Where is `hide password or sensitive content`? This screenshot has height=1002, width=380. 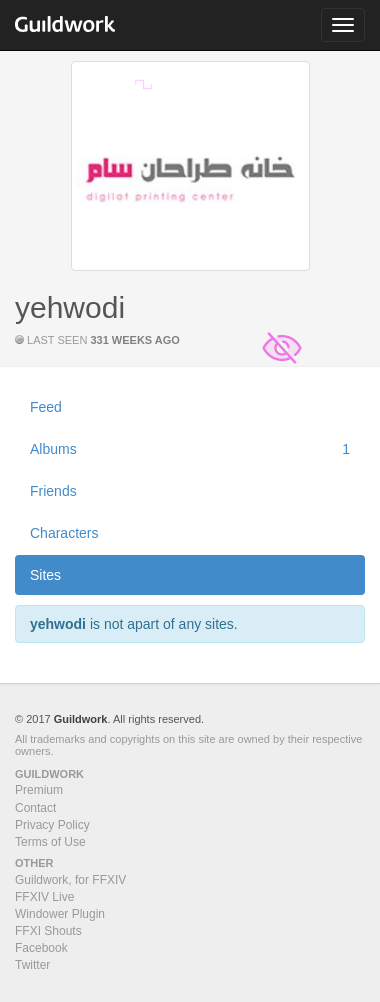 hide password or sensitive content is located at coordinates (282, 348).